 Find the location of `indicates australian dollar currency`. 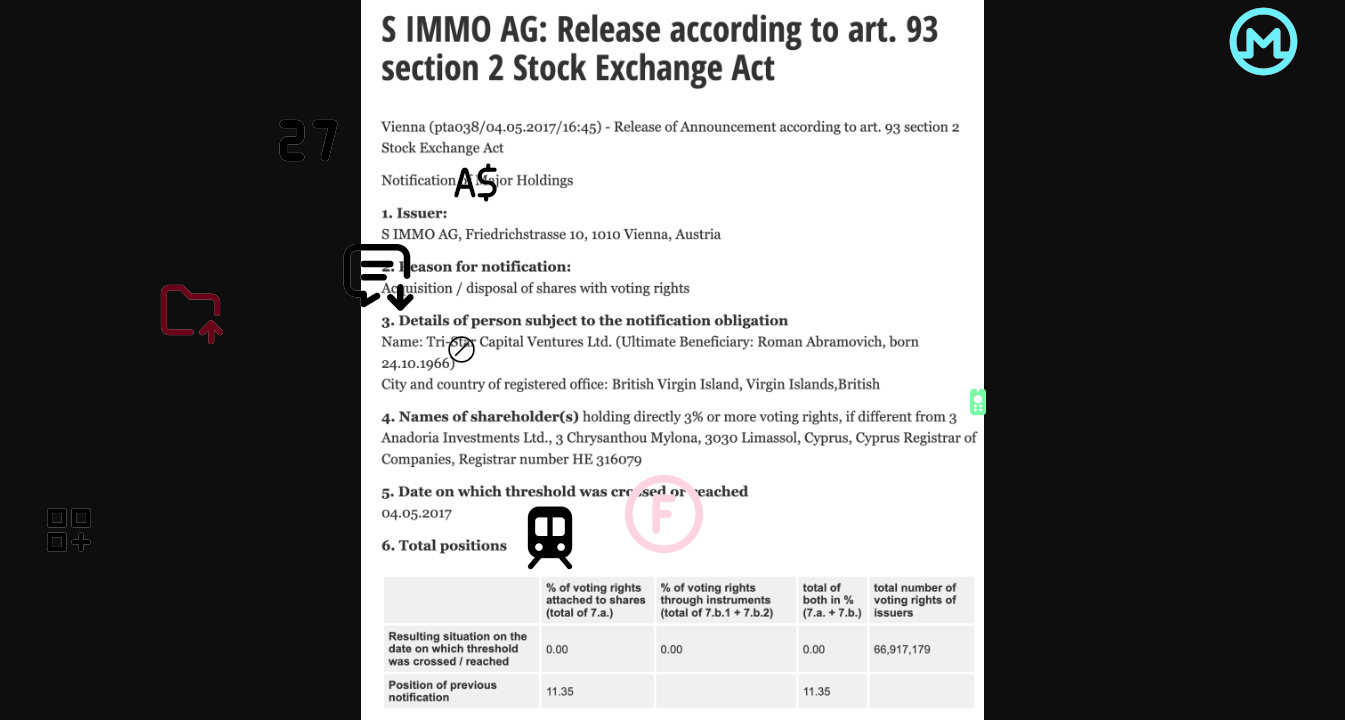

indicates australian dollar currency is located at coordinates (475, 182).